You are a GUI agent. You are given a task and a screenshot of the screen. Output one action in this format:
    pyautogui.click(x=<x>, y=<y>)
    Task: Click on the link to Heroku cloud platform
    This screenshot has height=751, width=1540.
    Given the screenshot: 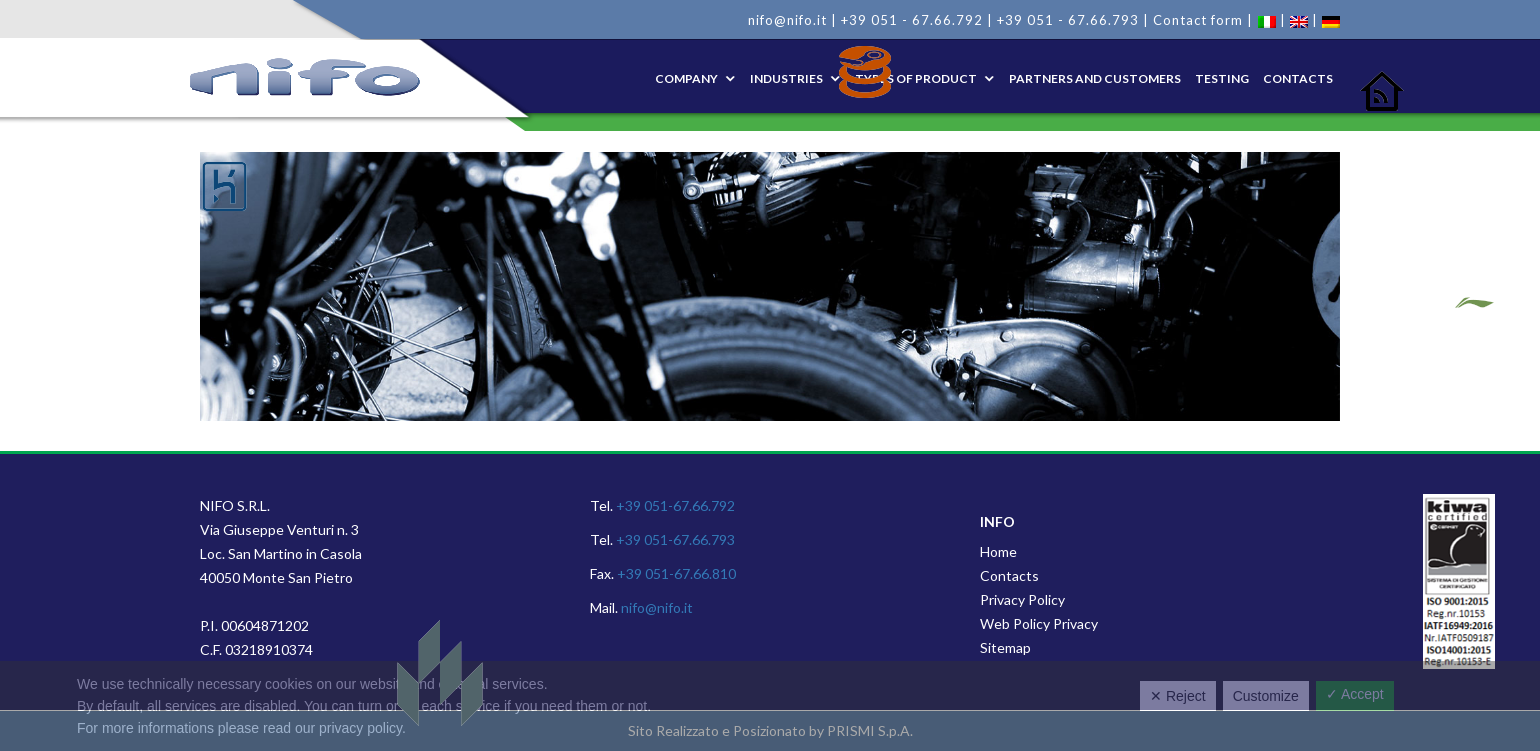 What is the action you would take?
    pyautogui.click(x=224, y=186)
    